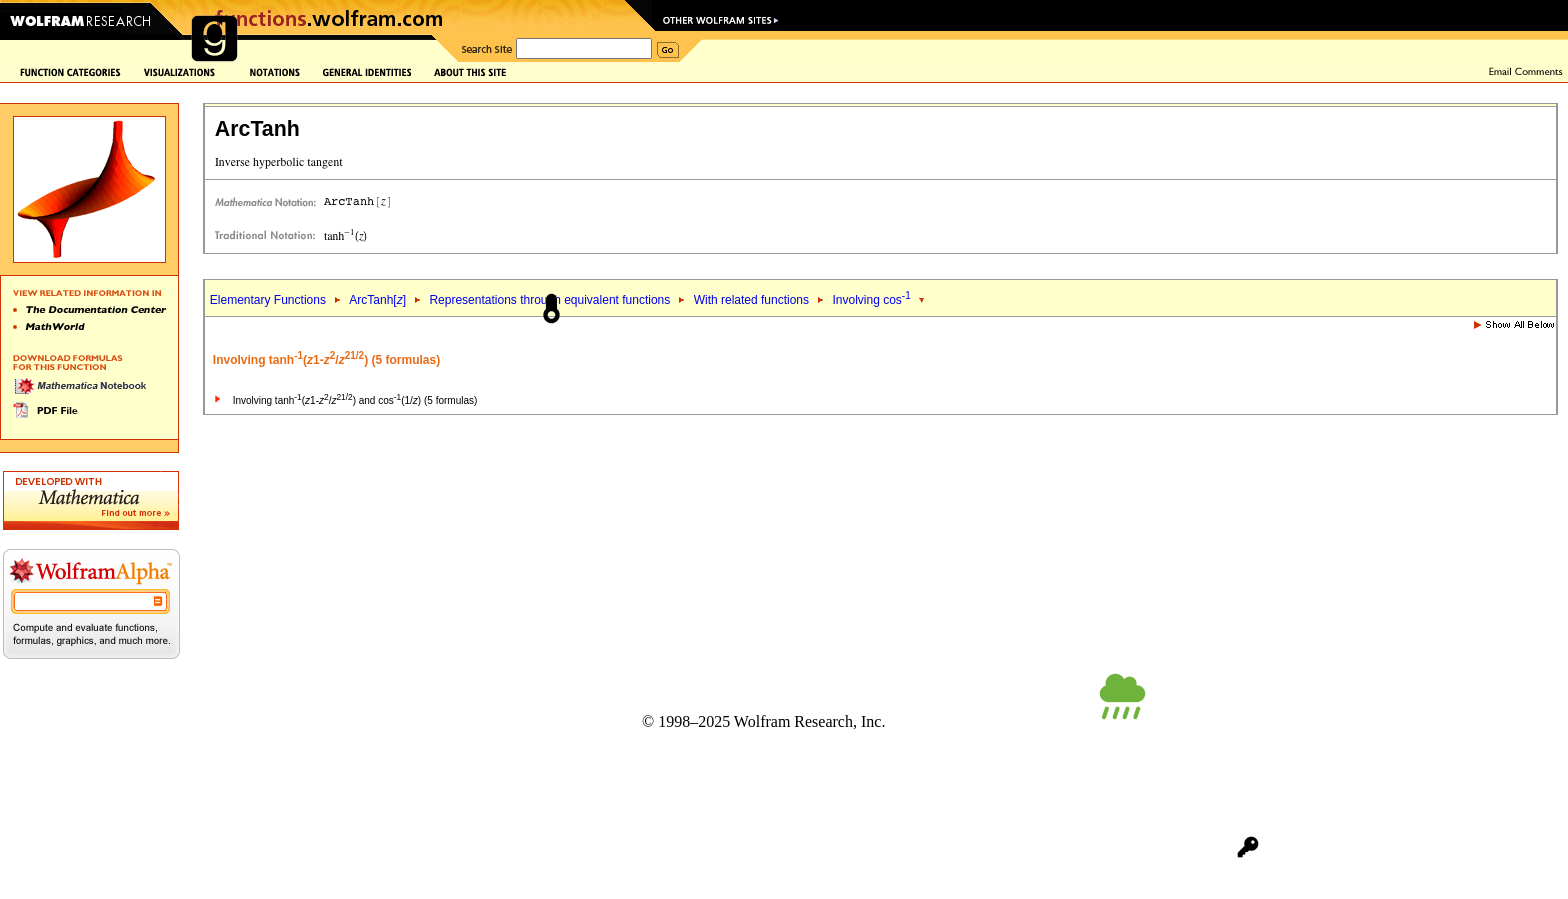 Image resolution: width=1568 pixels, height=899 pixels. Describe the element at coordinates (1122, 696) in the screenshot. I see `indicates heavy rain or stormy weather conditions` at that location.